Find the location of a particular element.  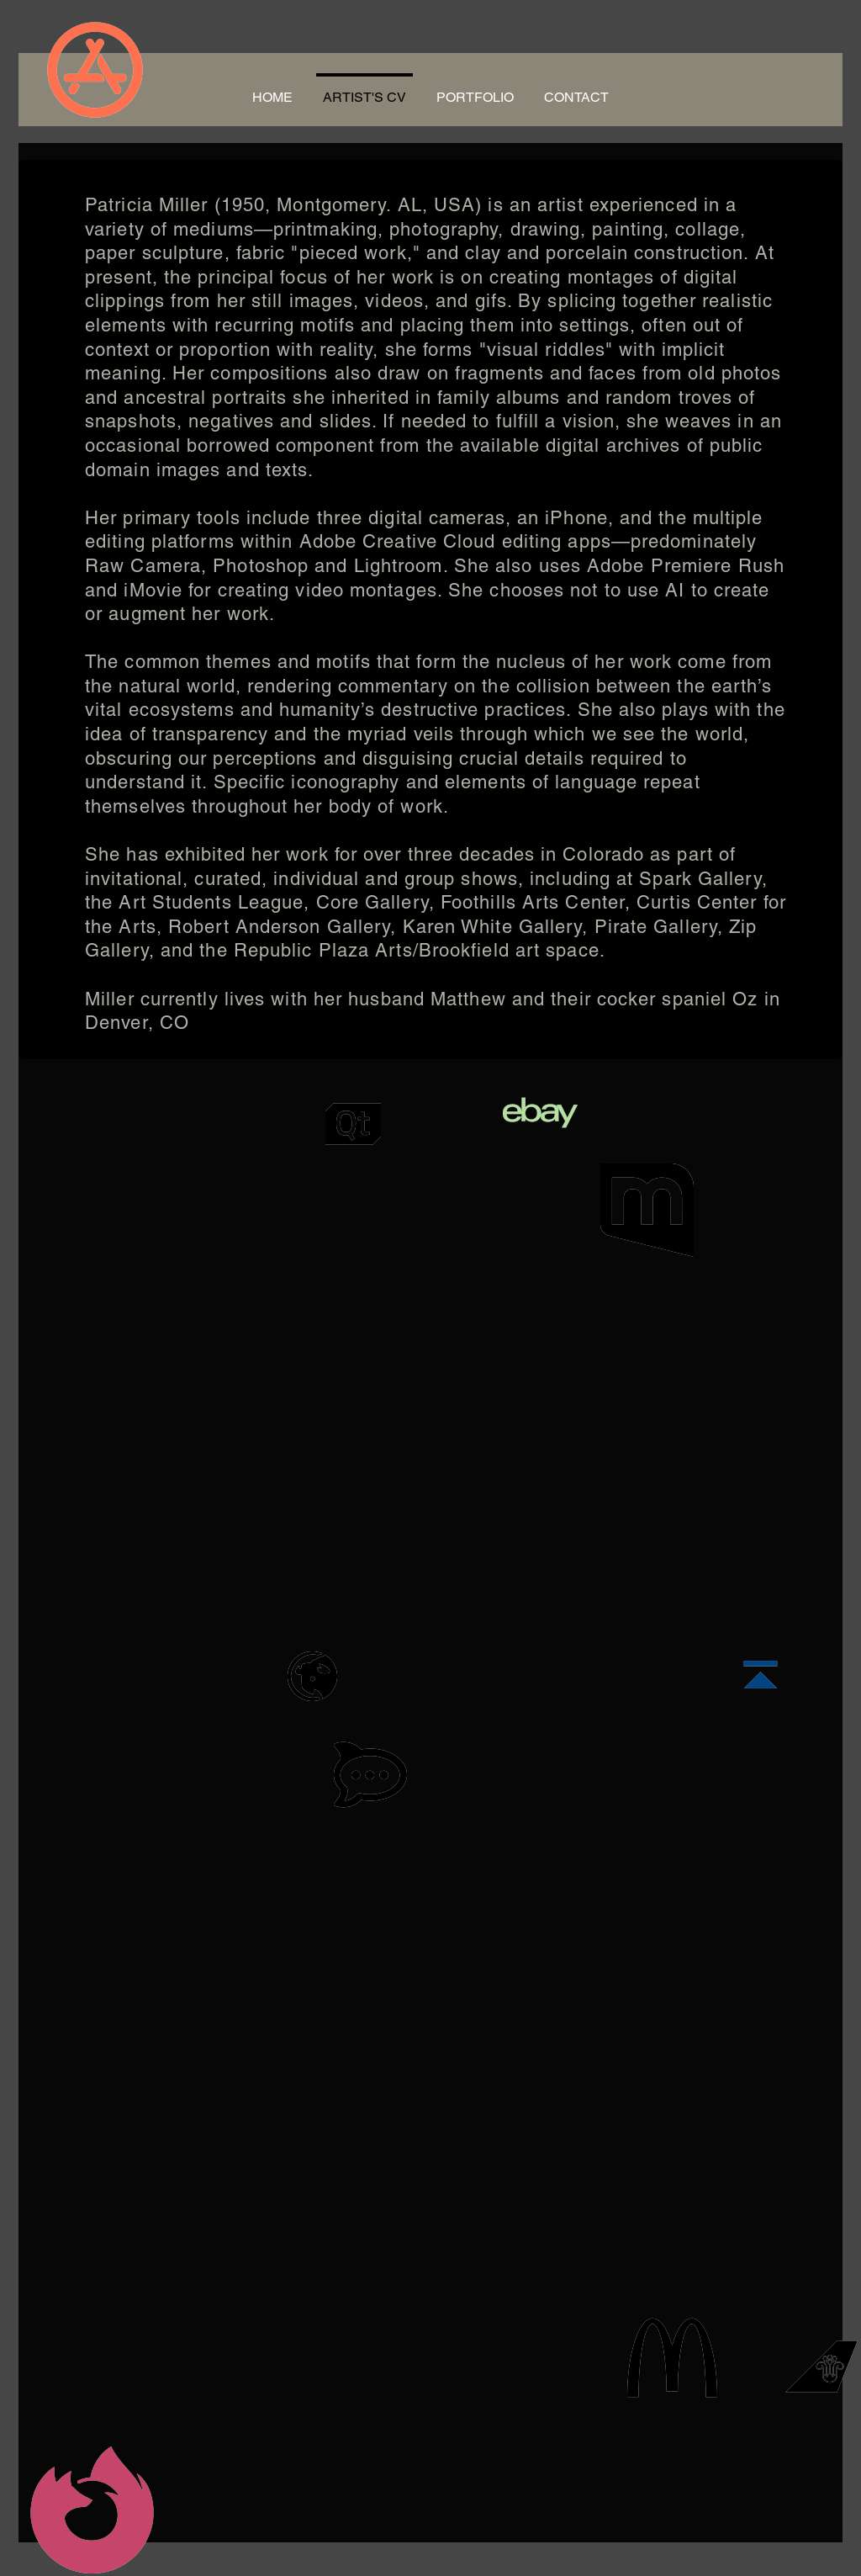

open Firefox browser is located at coordinates (92, 2510).